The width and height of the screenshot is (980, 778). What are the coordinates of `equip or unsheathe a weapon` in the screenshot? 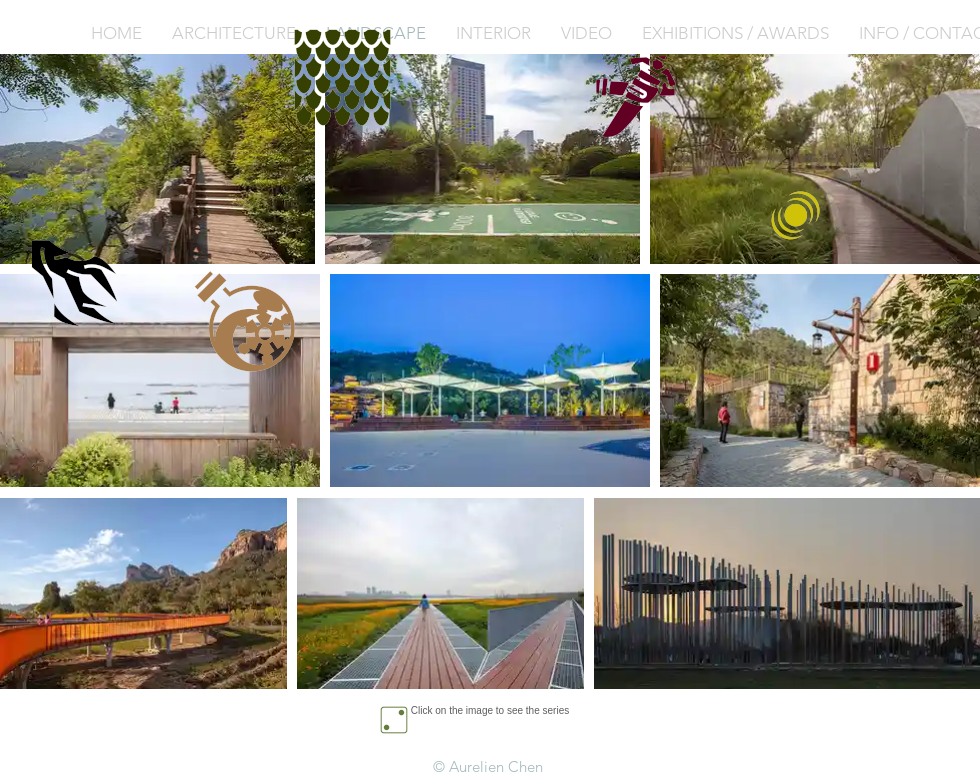 It's located at (635, 96).